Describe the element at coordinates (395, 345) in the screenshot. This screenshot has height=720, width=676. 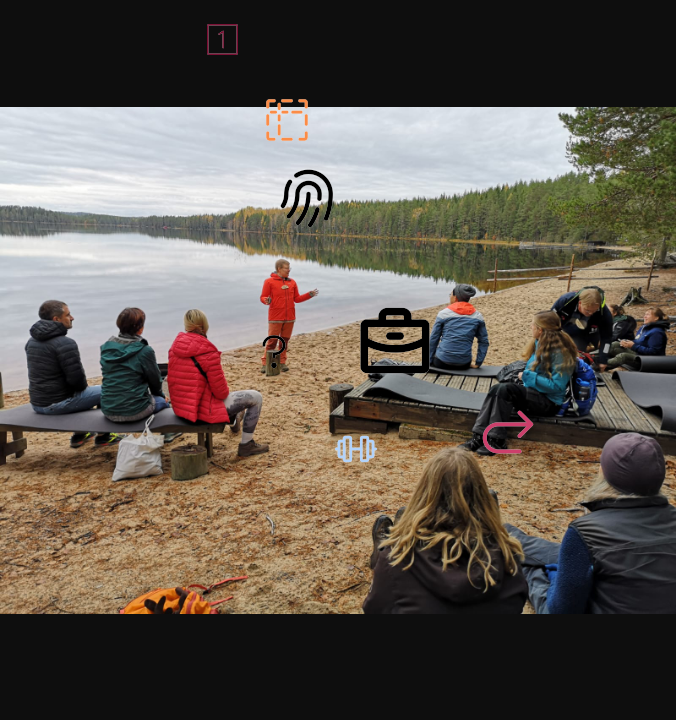
I see `access work or business-related content` at that location.